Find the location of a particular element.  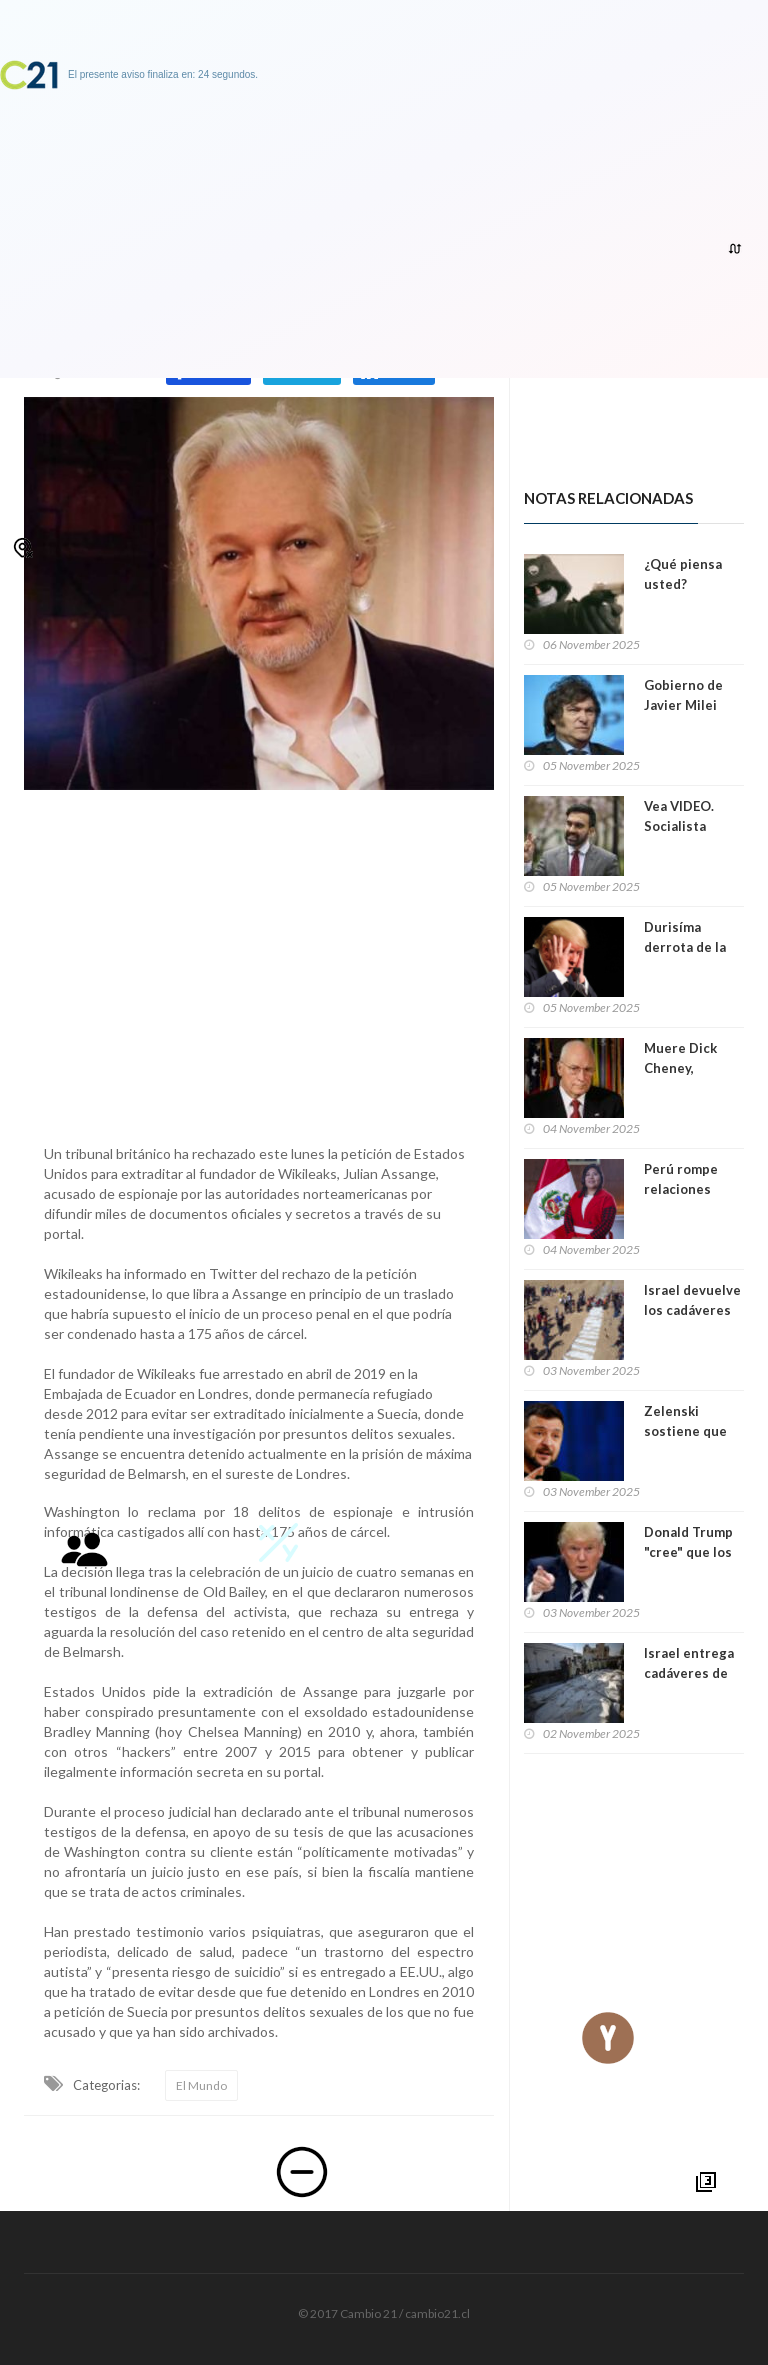

view contacts or friends list is located at coordinates (84, 1549).